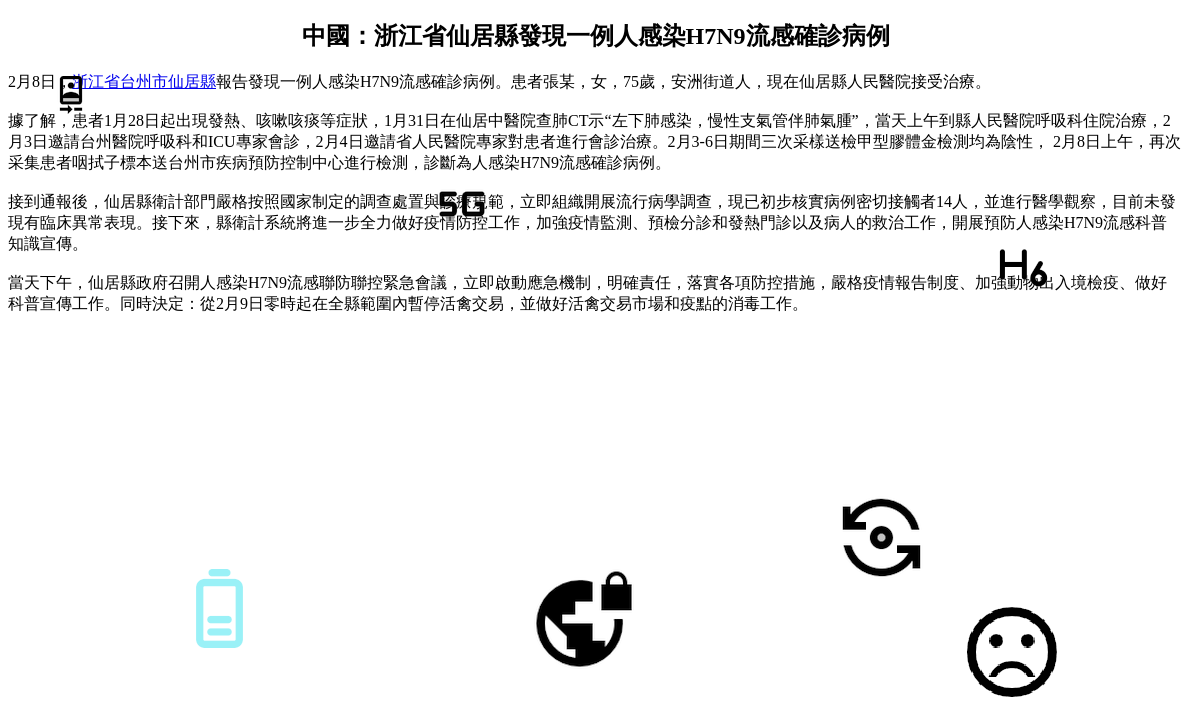  I want to click on format text as heading level 6, so click(1021, 267).